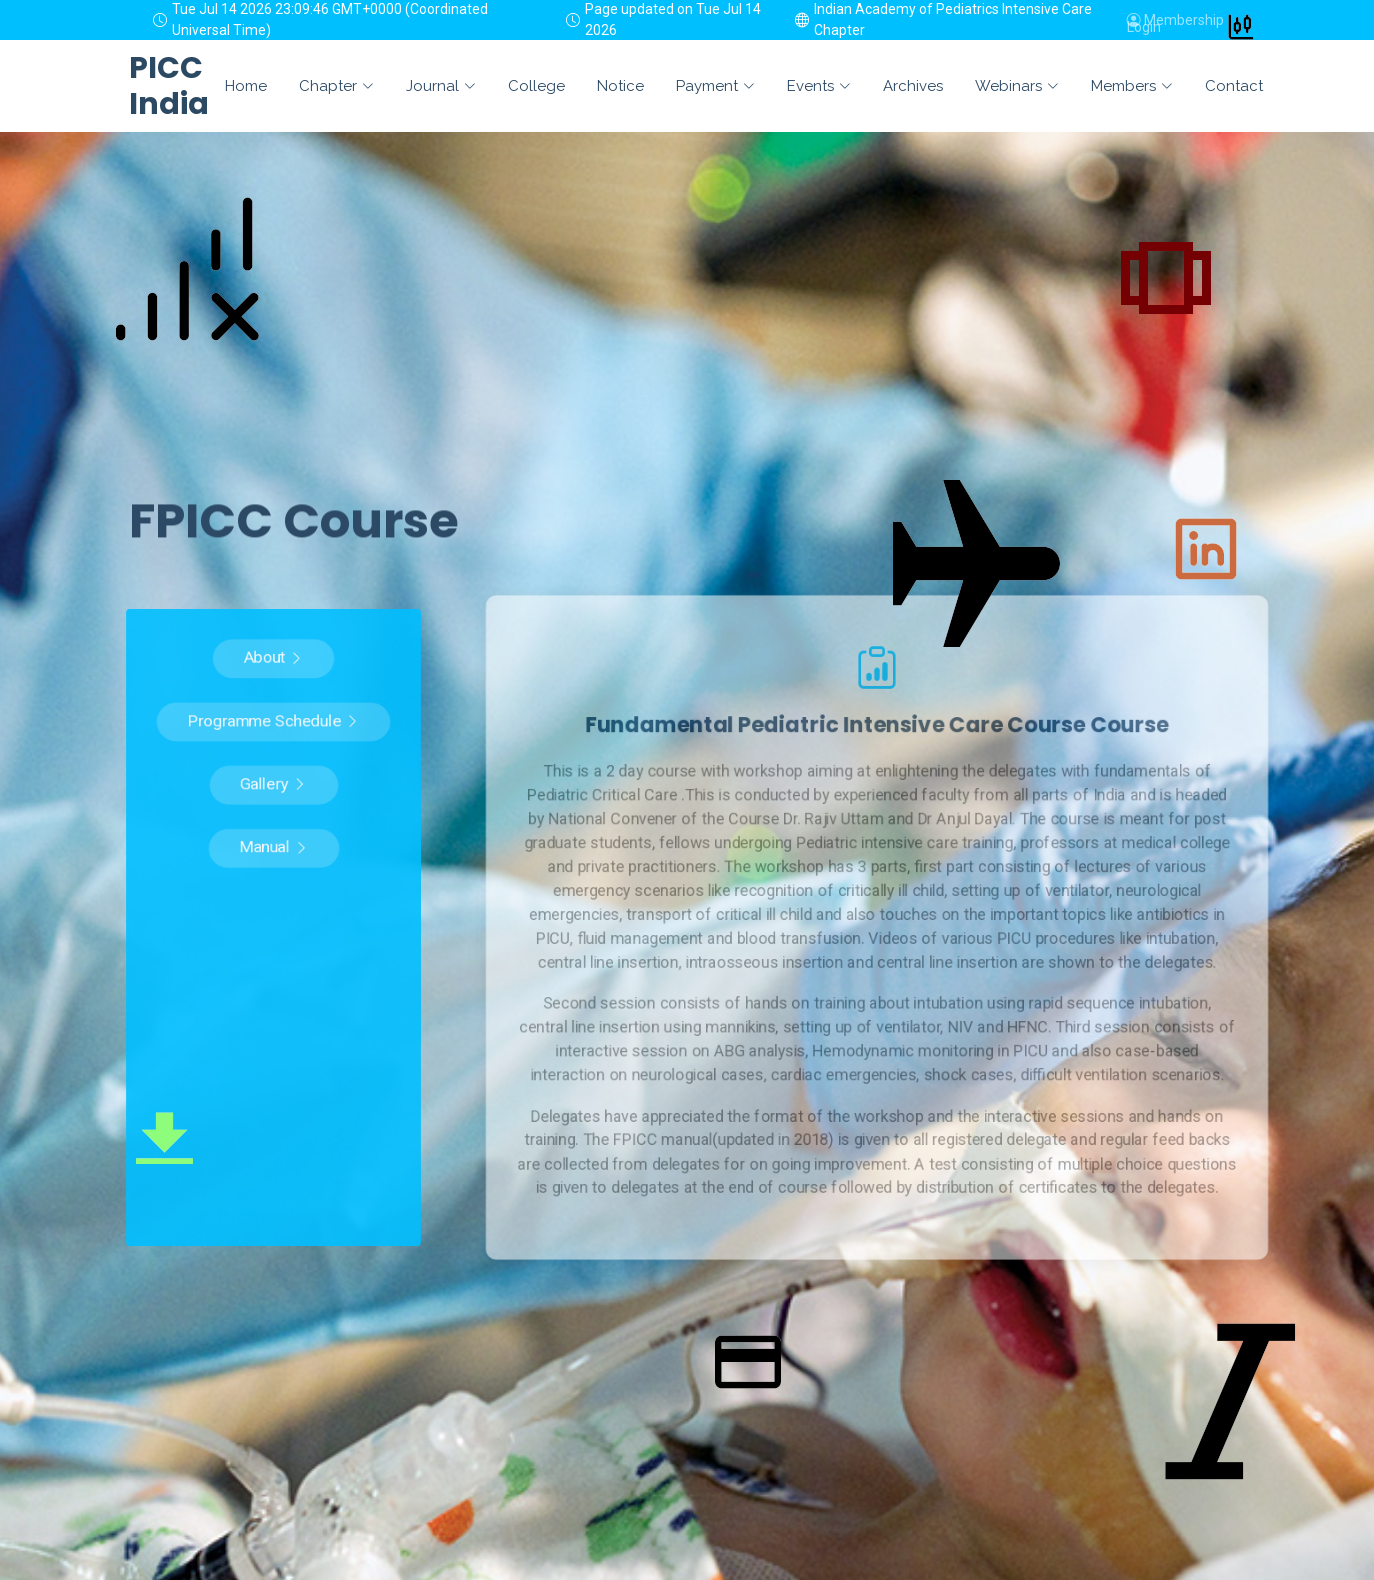  What do you see at coordinates (1206, 549) in the screenshot?
I see `open LinkedIn profile or app` at bounding box center [1206, 549].